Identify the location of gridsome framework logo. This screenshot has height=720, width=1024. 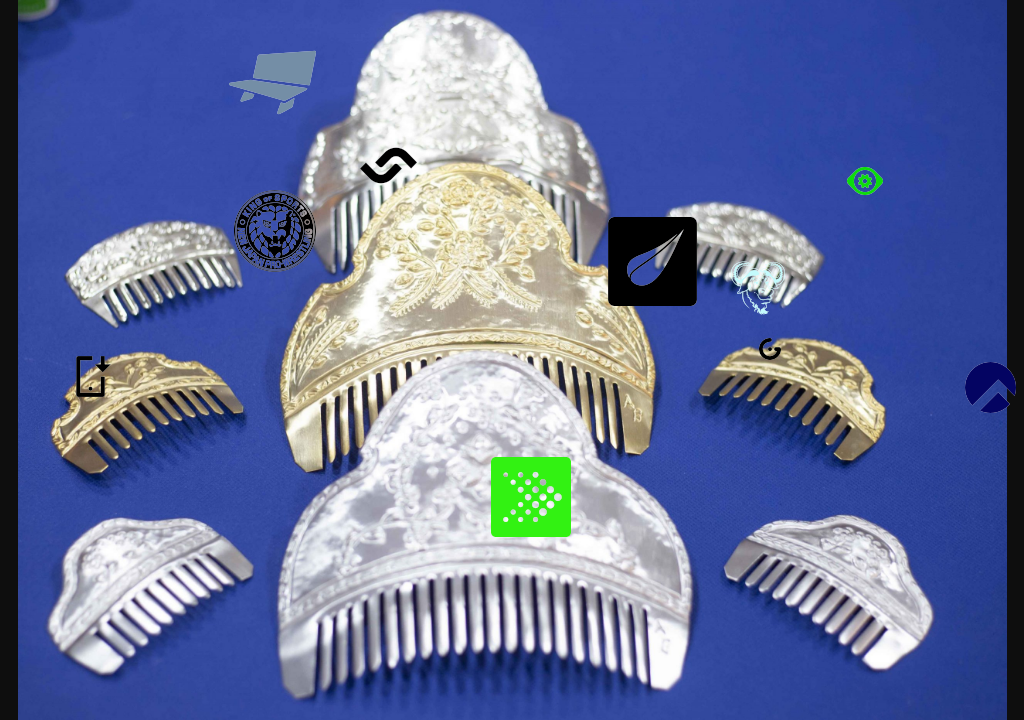
(770, 349).